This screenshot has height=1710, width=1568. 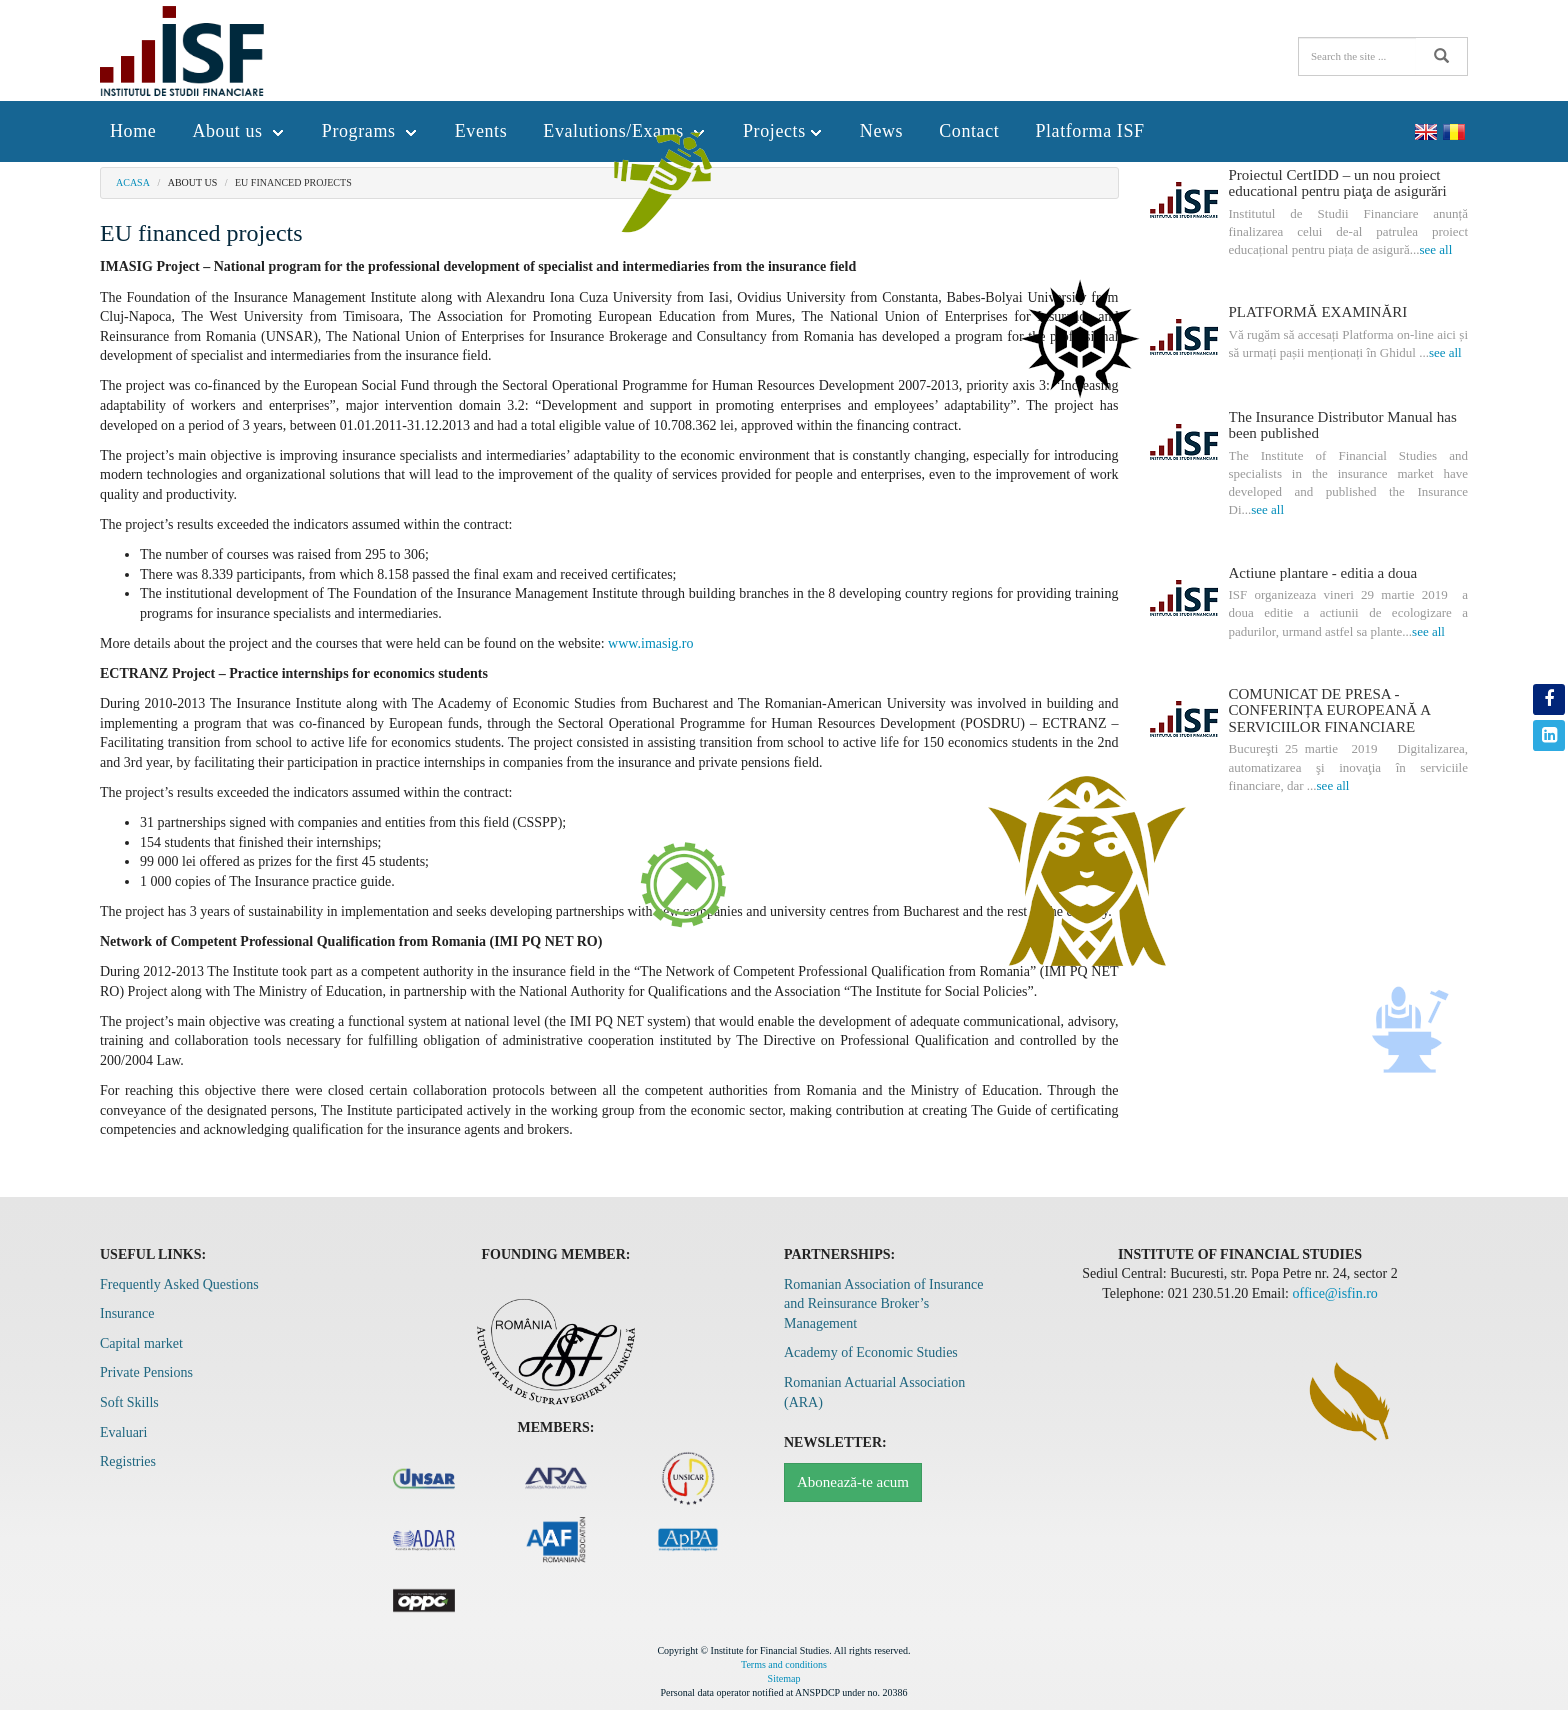 What do you see at coordinates (1407, 1029) in the screenshot?
I see `access the blacksmith shop or crafting station` at bounding box center [1407, 1029].